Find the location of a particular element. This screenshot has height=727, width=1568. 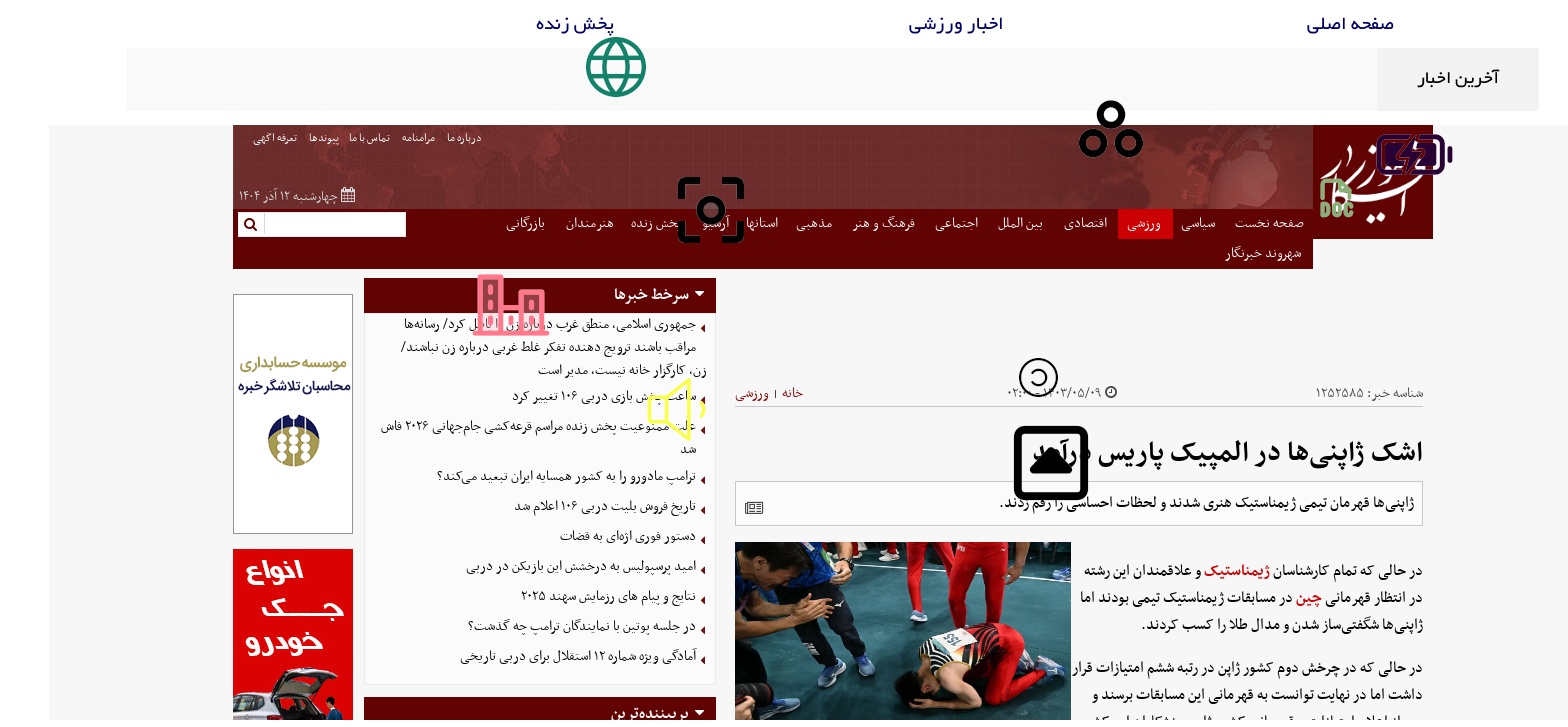

access website or browse the internet is located at coordinates (616, 67).